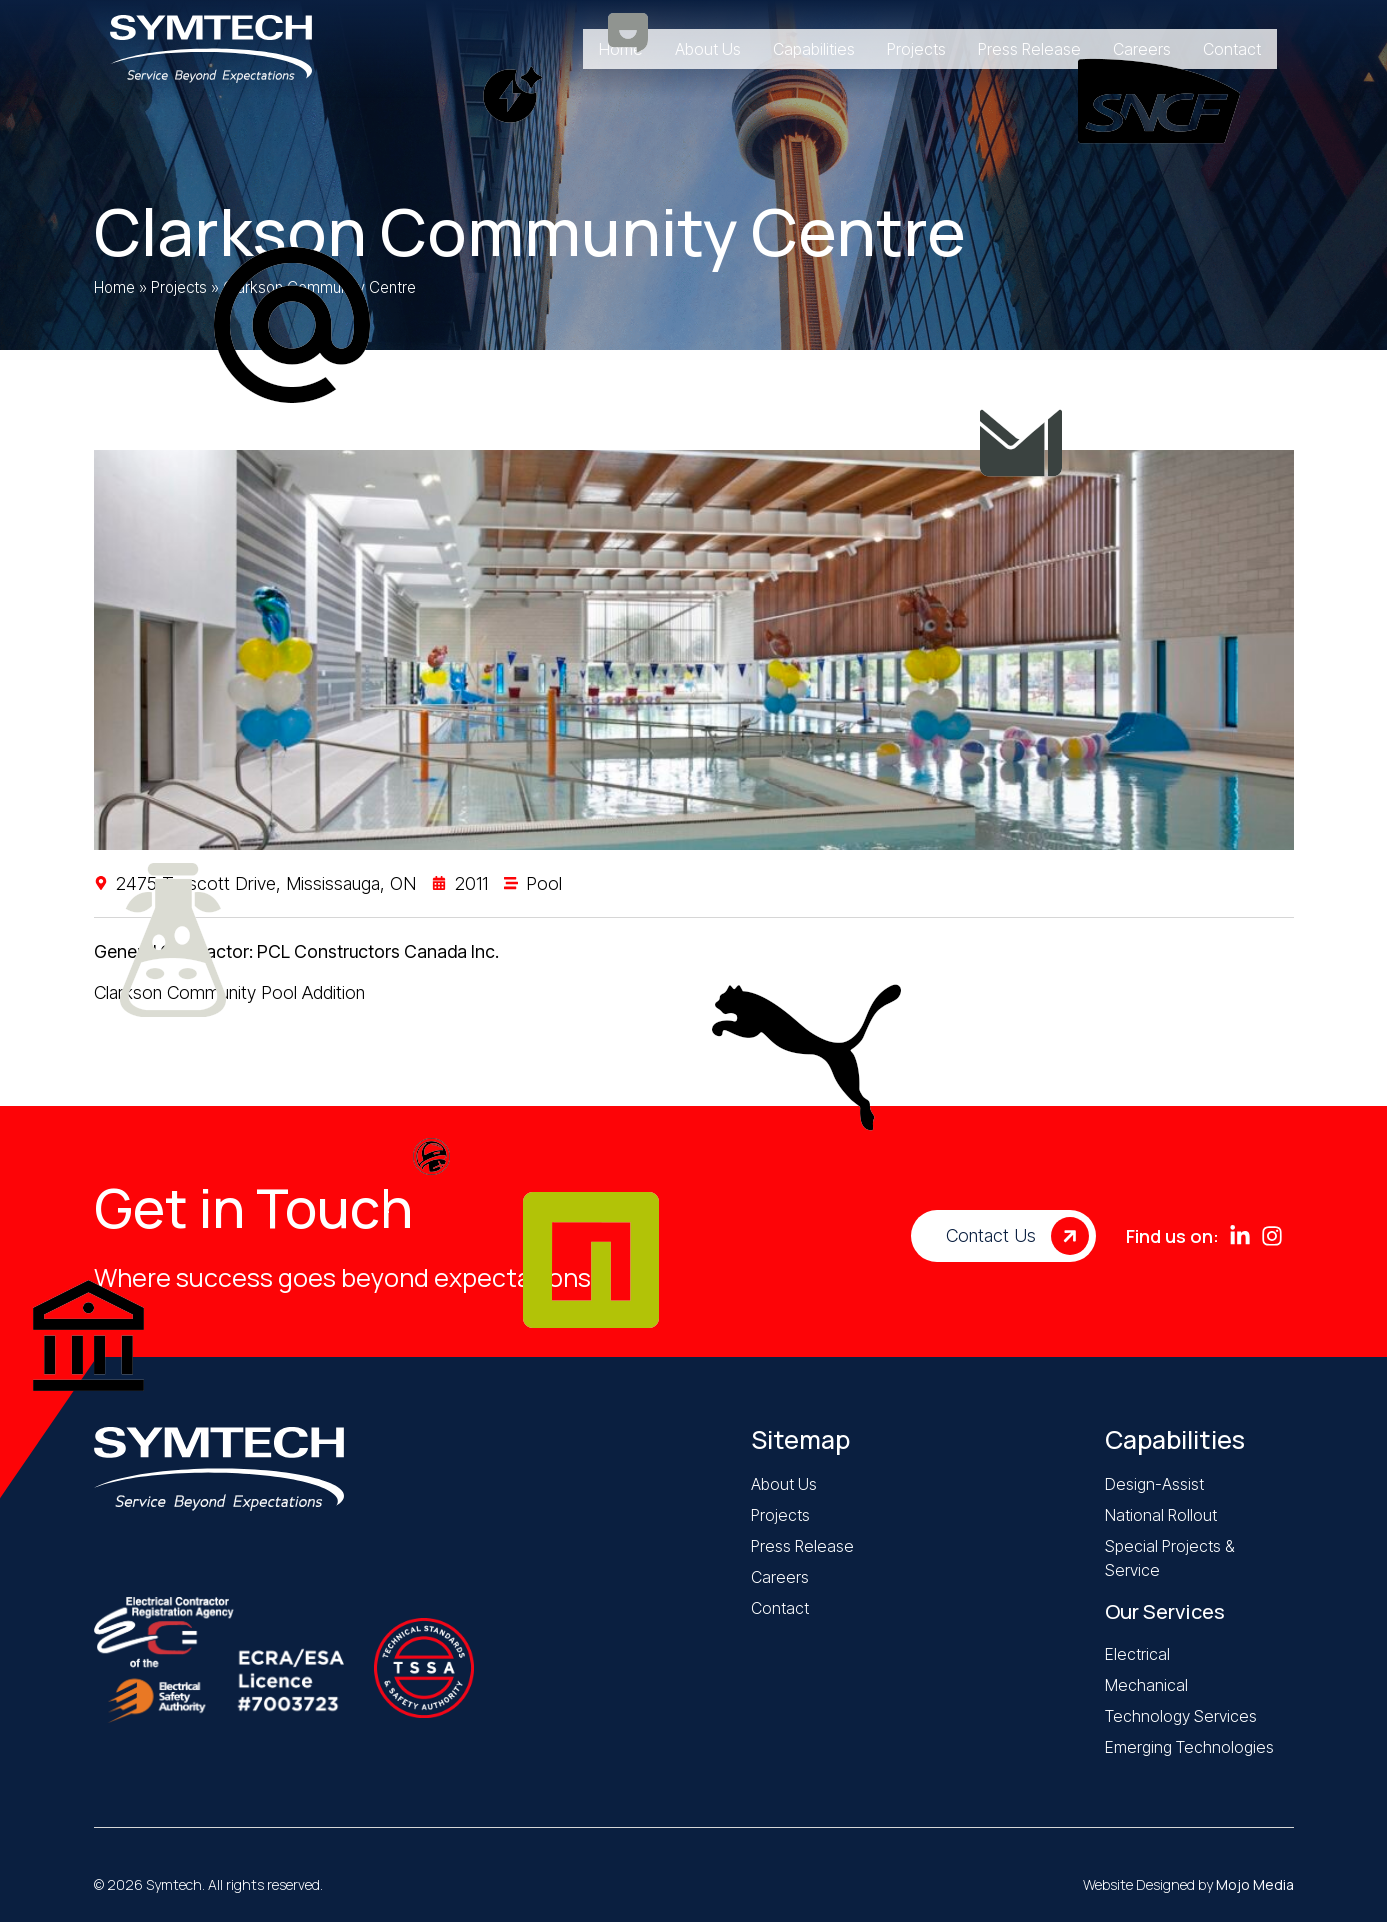 The height and width of the screenshot is (1922, 1387). I want to click on open mail.ru email service, so click(292, 325).